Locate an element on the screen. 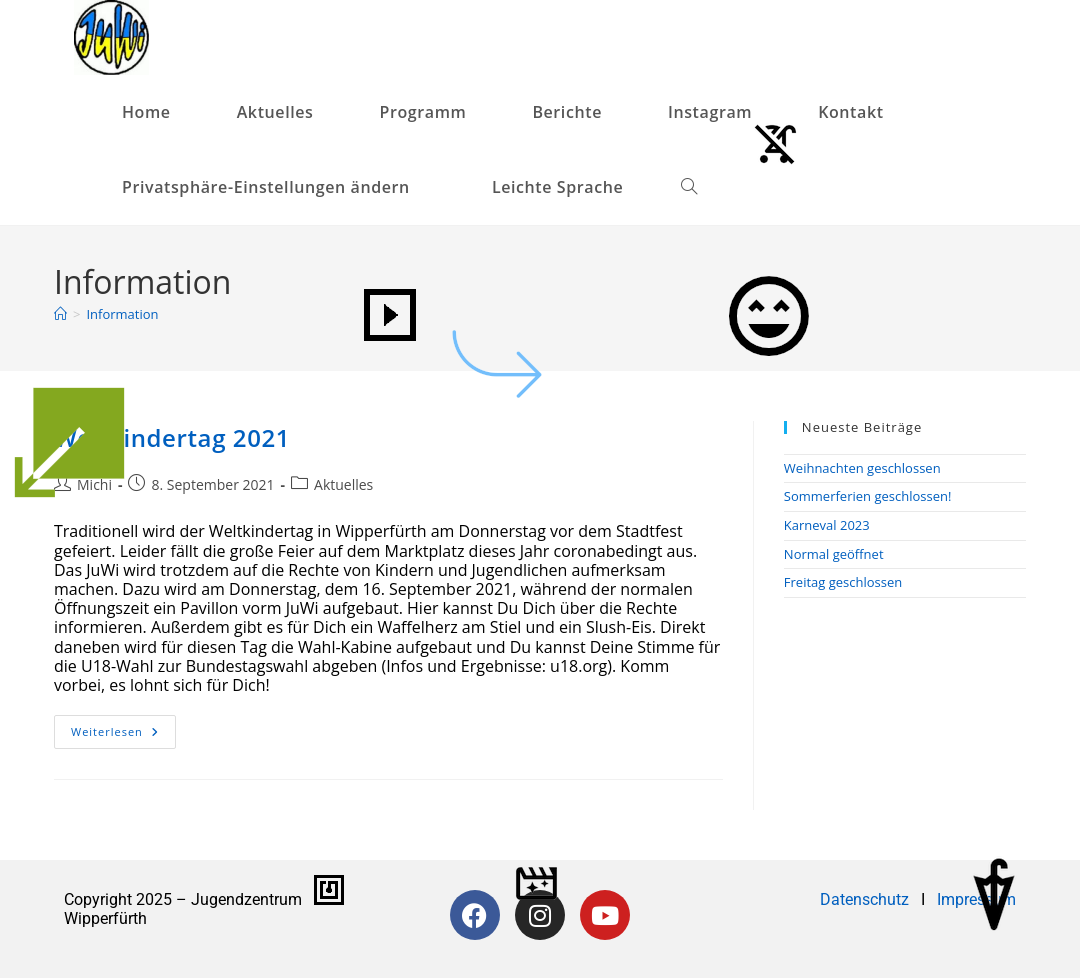 The height and width of the screenshot is (978, 1080). rate your experience as very satisfied is located at coordinates (769, 316).